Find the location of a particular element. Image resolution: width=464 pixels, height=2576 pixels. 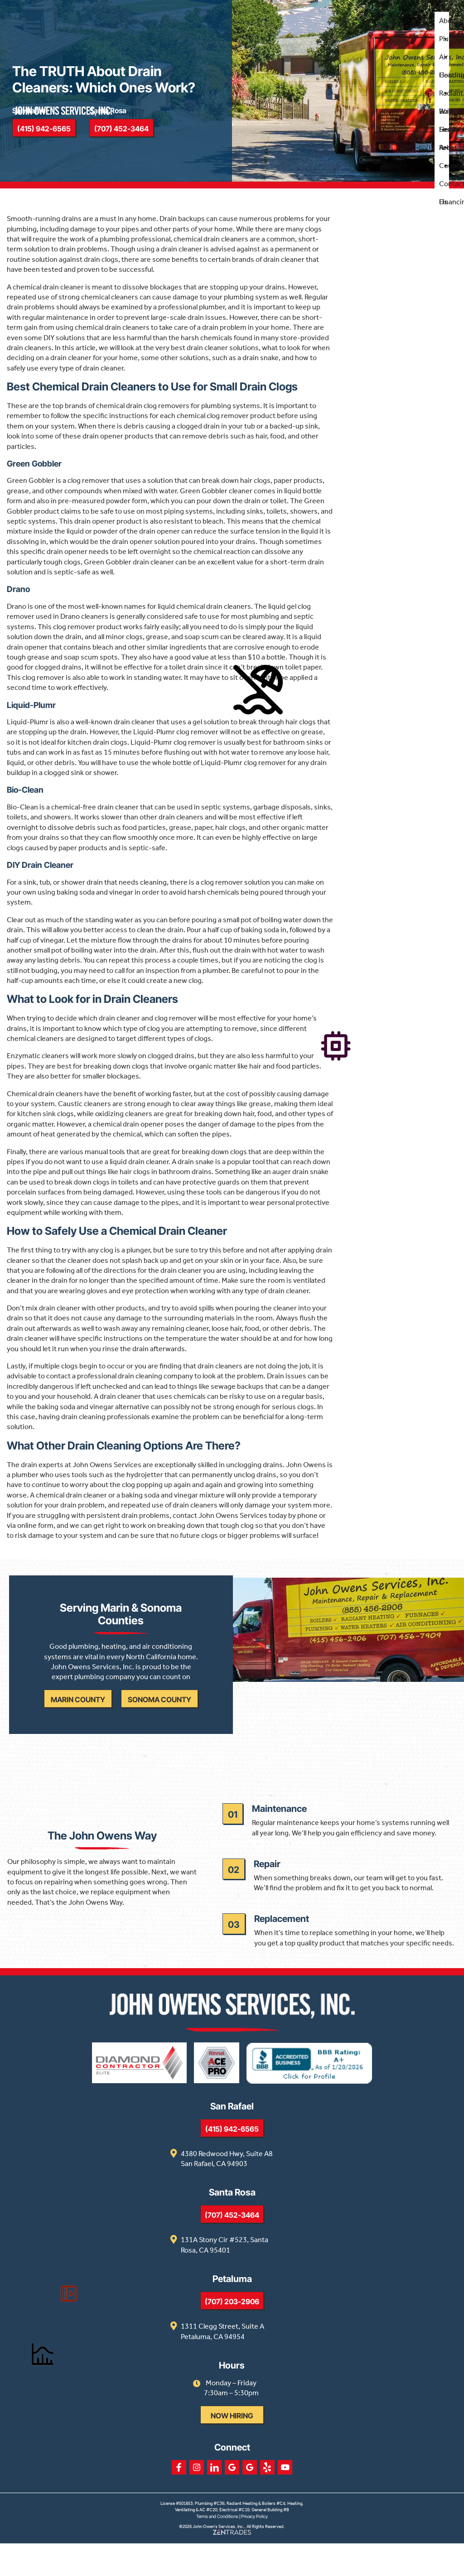

view histogram or distribution chart is located at coordinates (43, 2354).